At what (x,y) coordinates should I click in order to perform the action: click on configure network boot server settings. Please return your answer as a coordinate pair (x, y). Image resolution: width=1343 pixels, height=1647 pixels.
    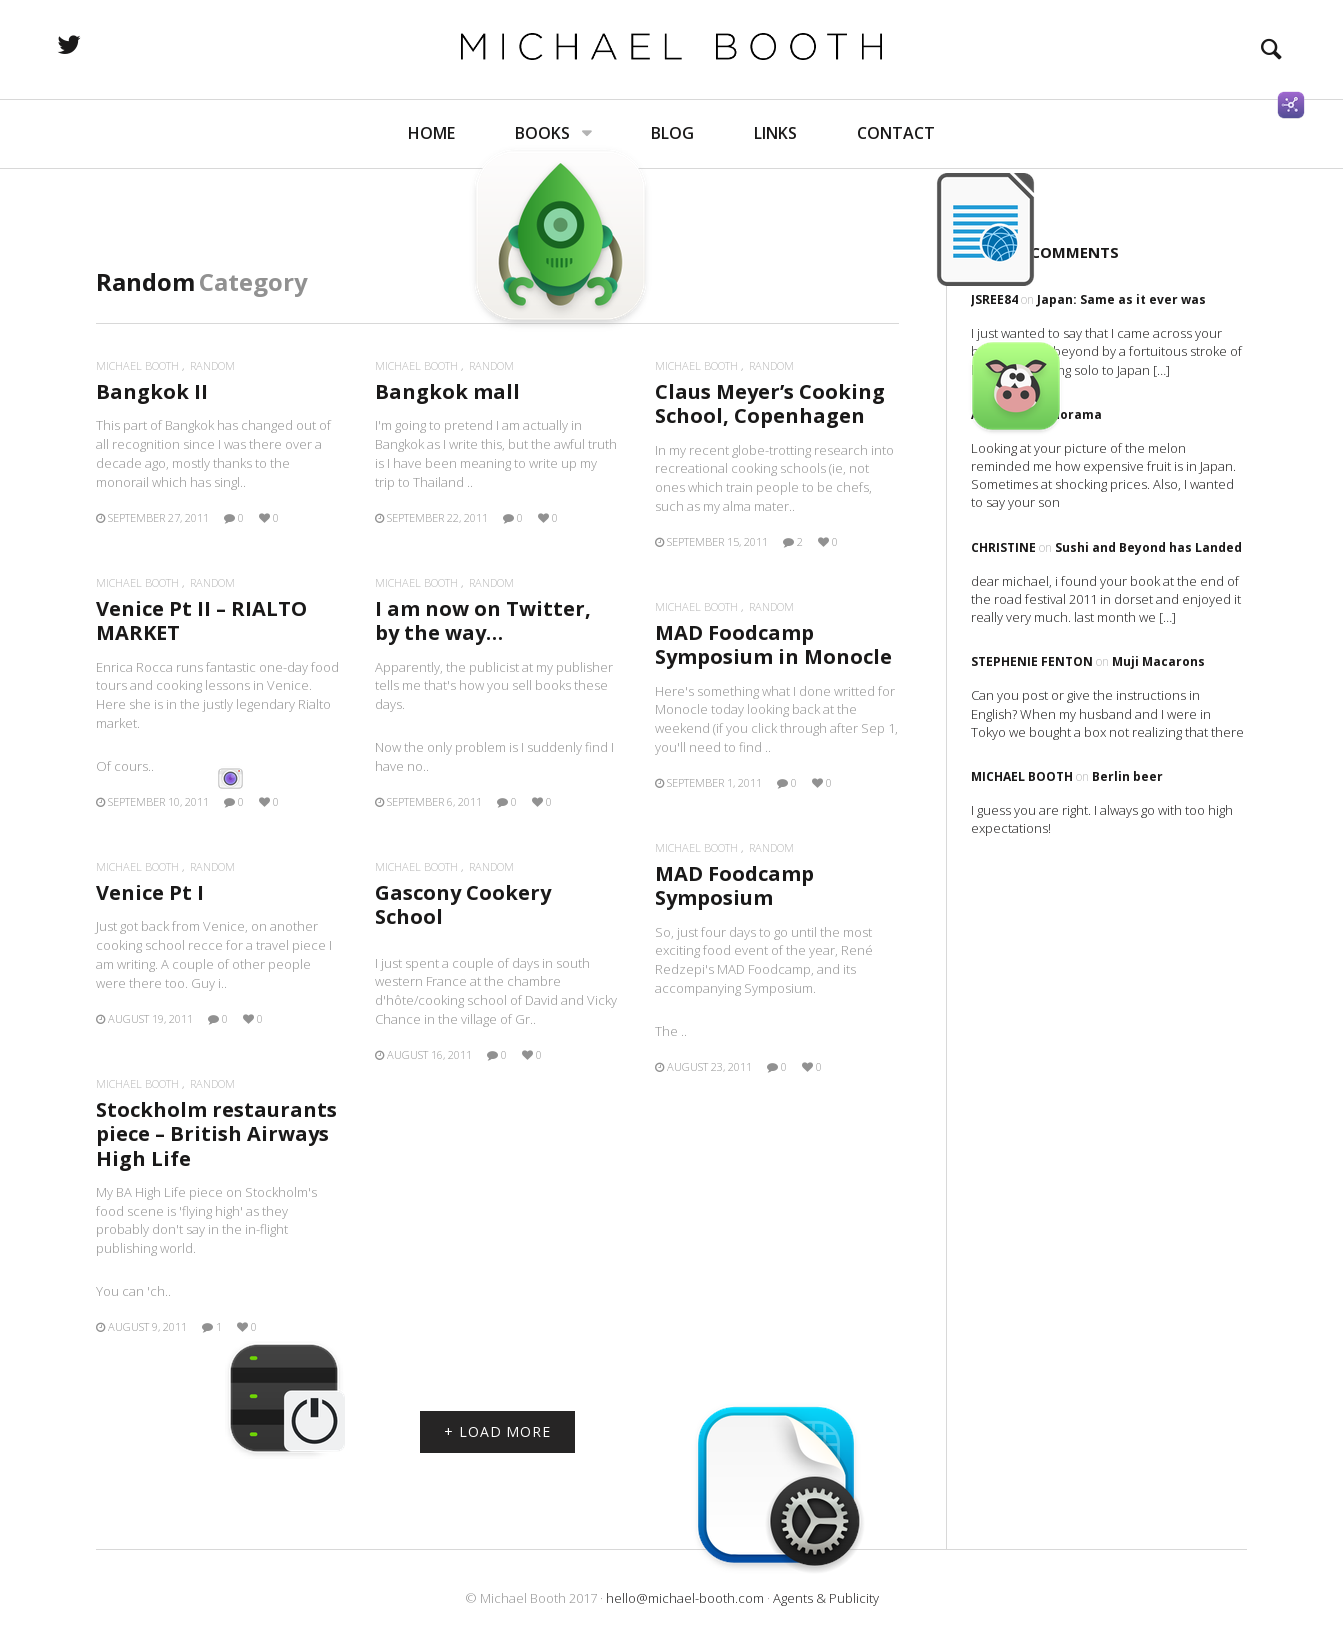
    Looking at the image, I should click on (285, 1400).